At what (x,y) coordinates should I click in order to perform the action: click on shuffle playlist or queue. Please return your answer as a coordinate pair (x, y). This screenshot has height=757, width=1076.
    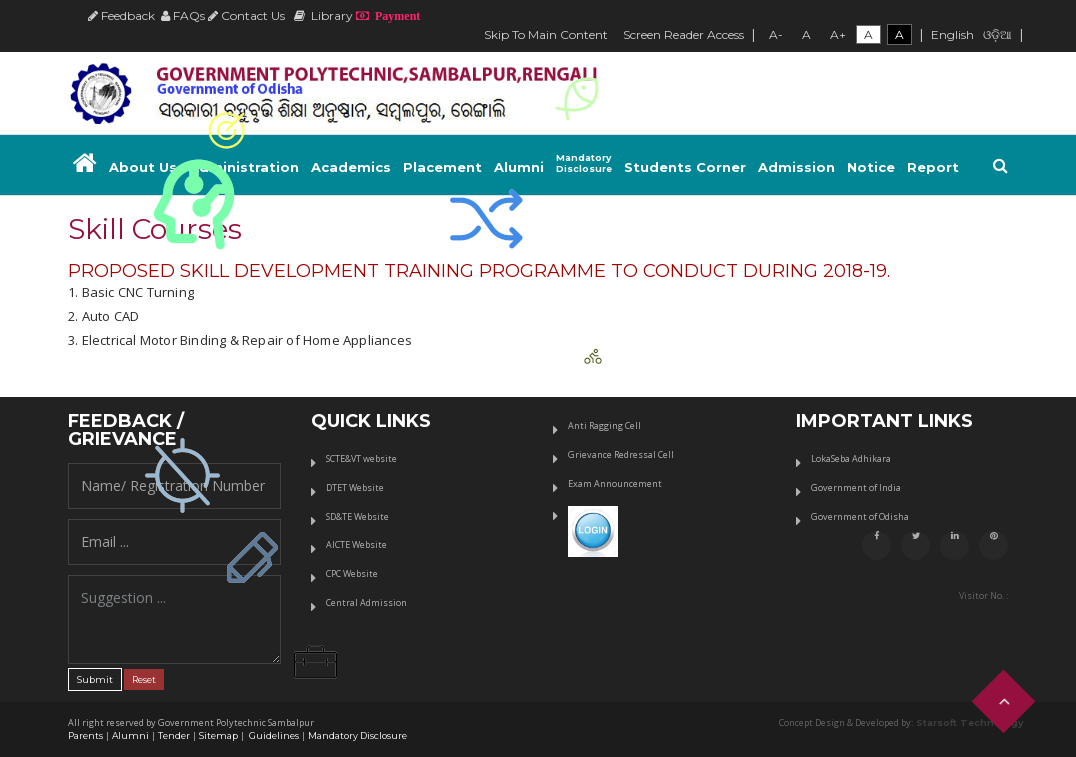
    Looking at the image, I should click on (485, 219).